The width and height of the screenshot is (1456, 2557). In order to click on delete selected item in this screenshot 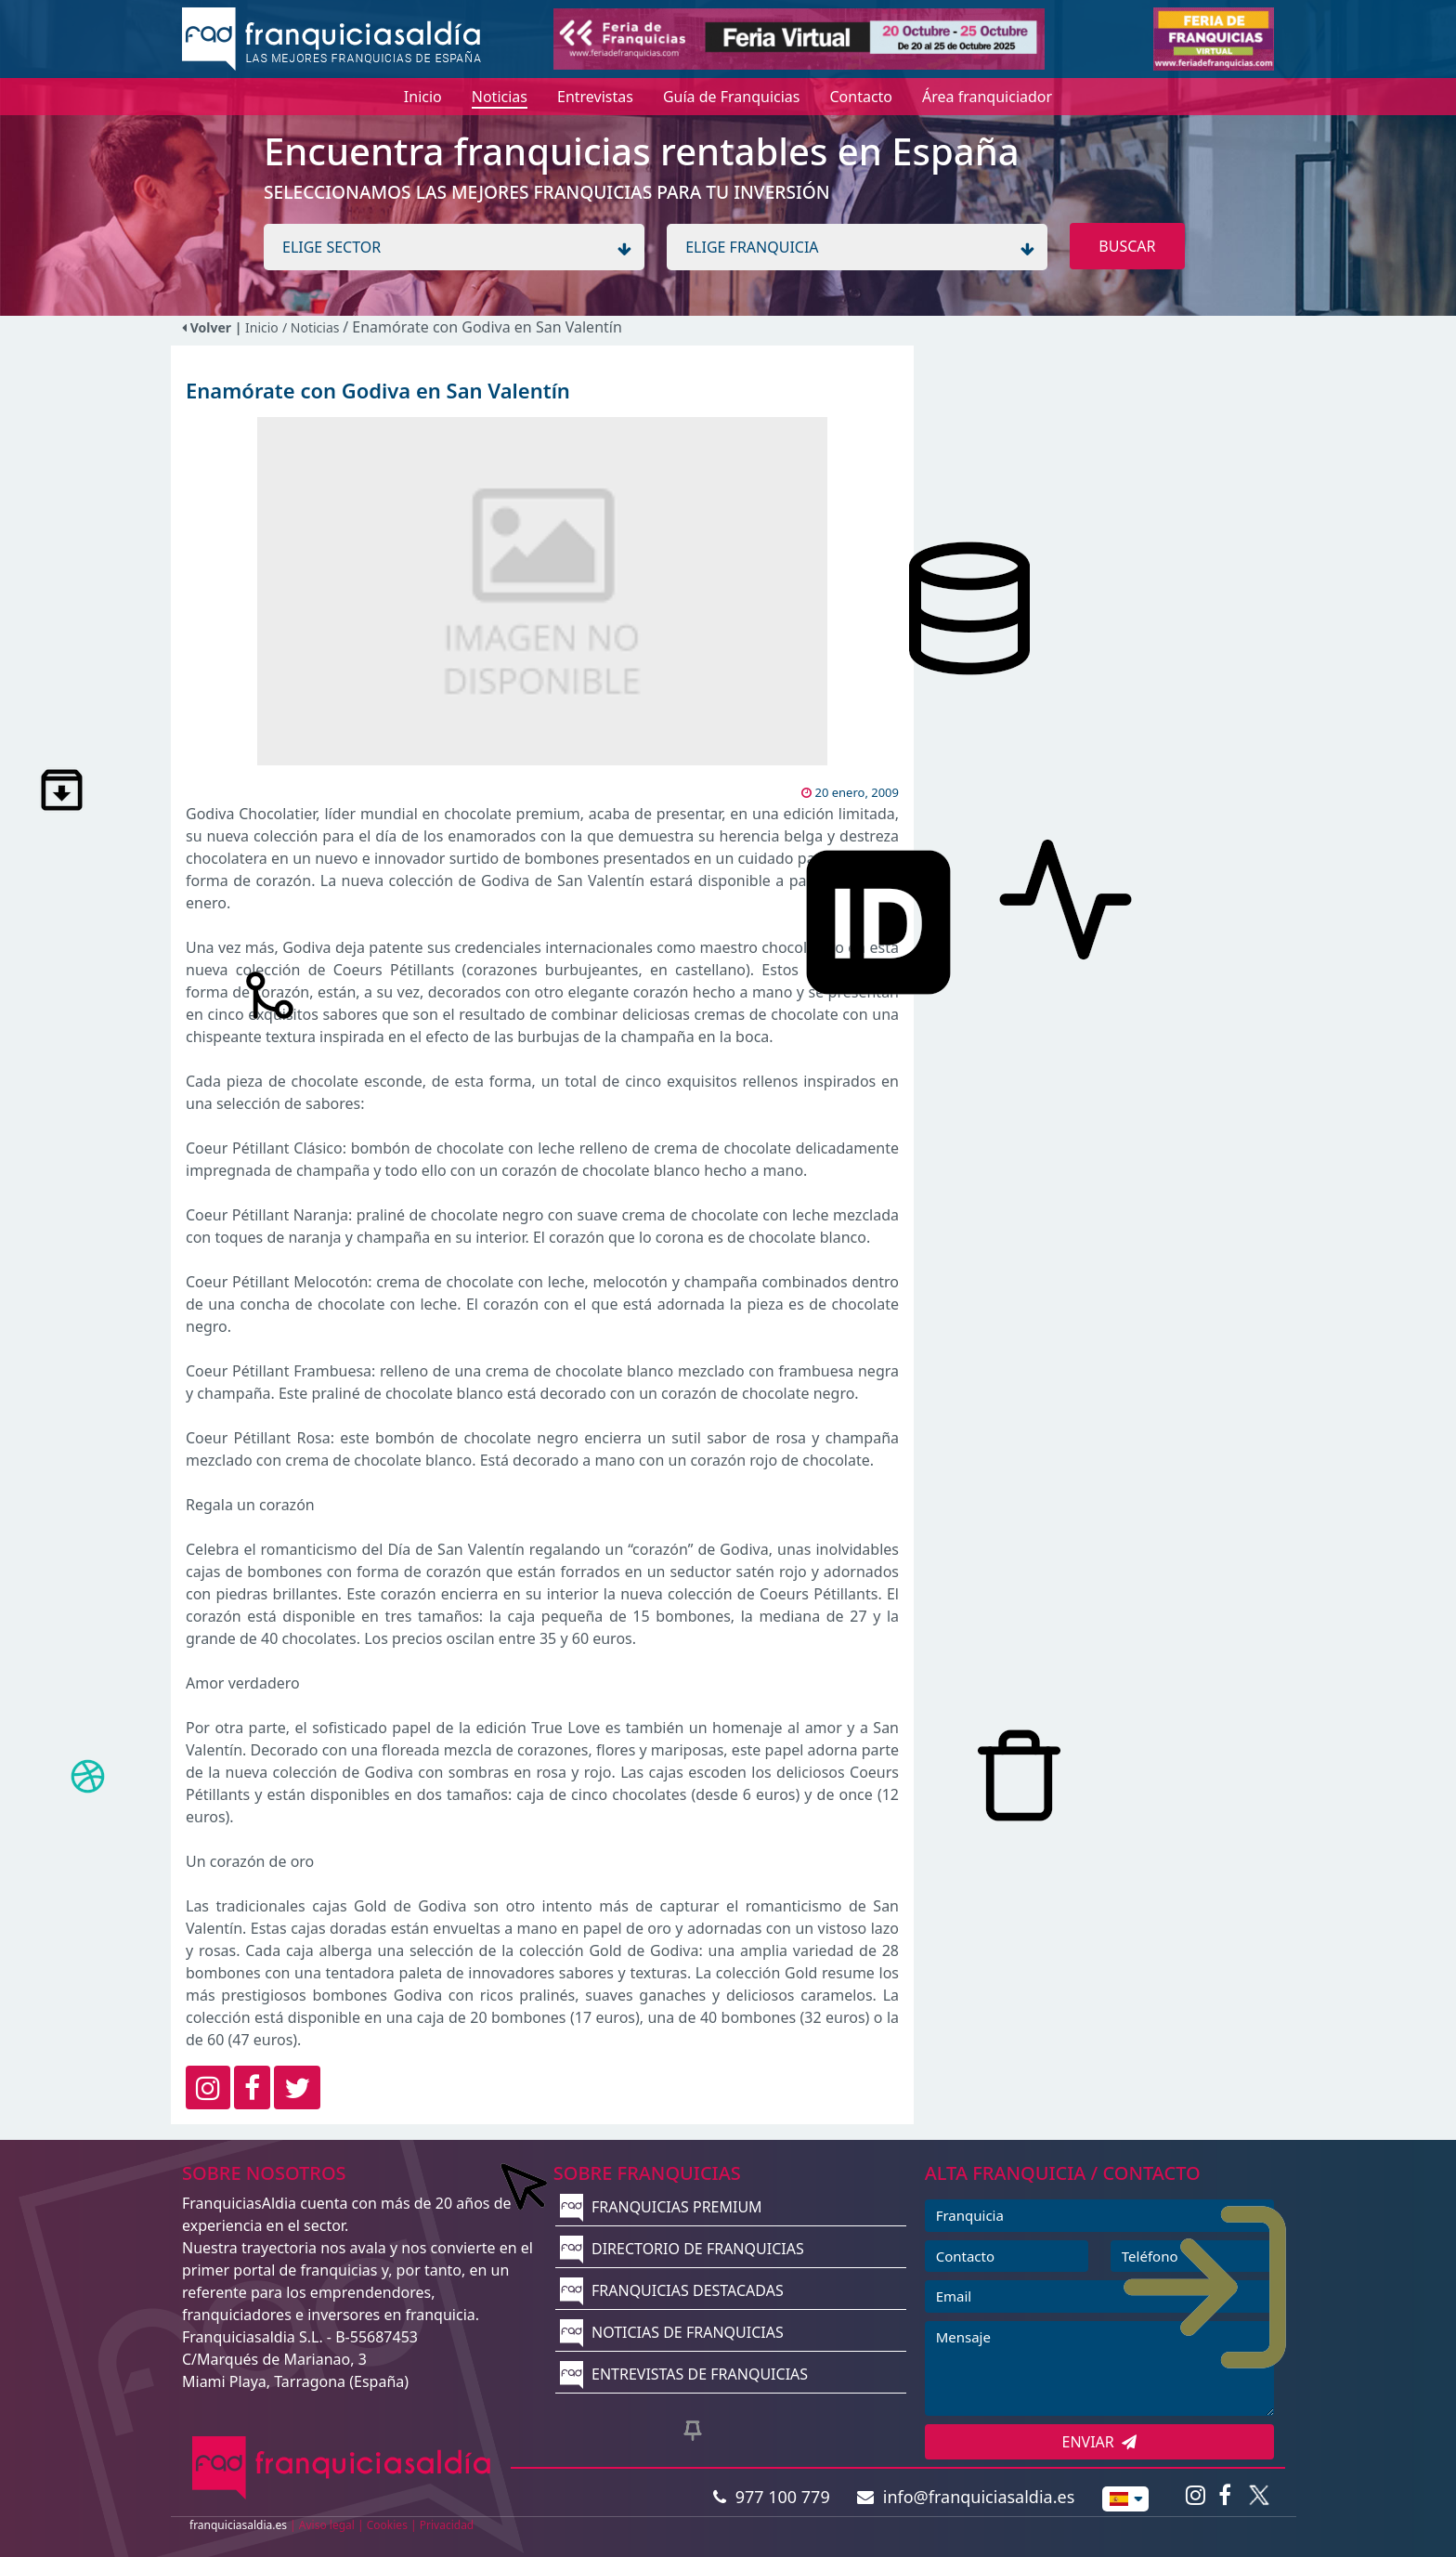, I will do `click(1019, 1775)`.